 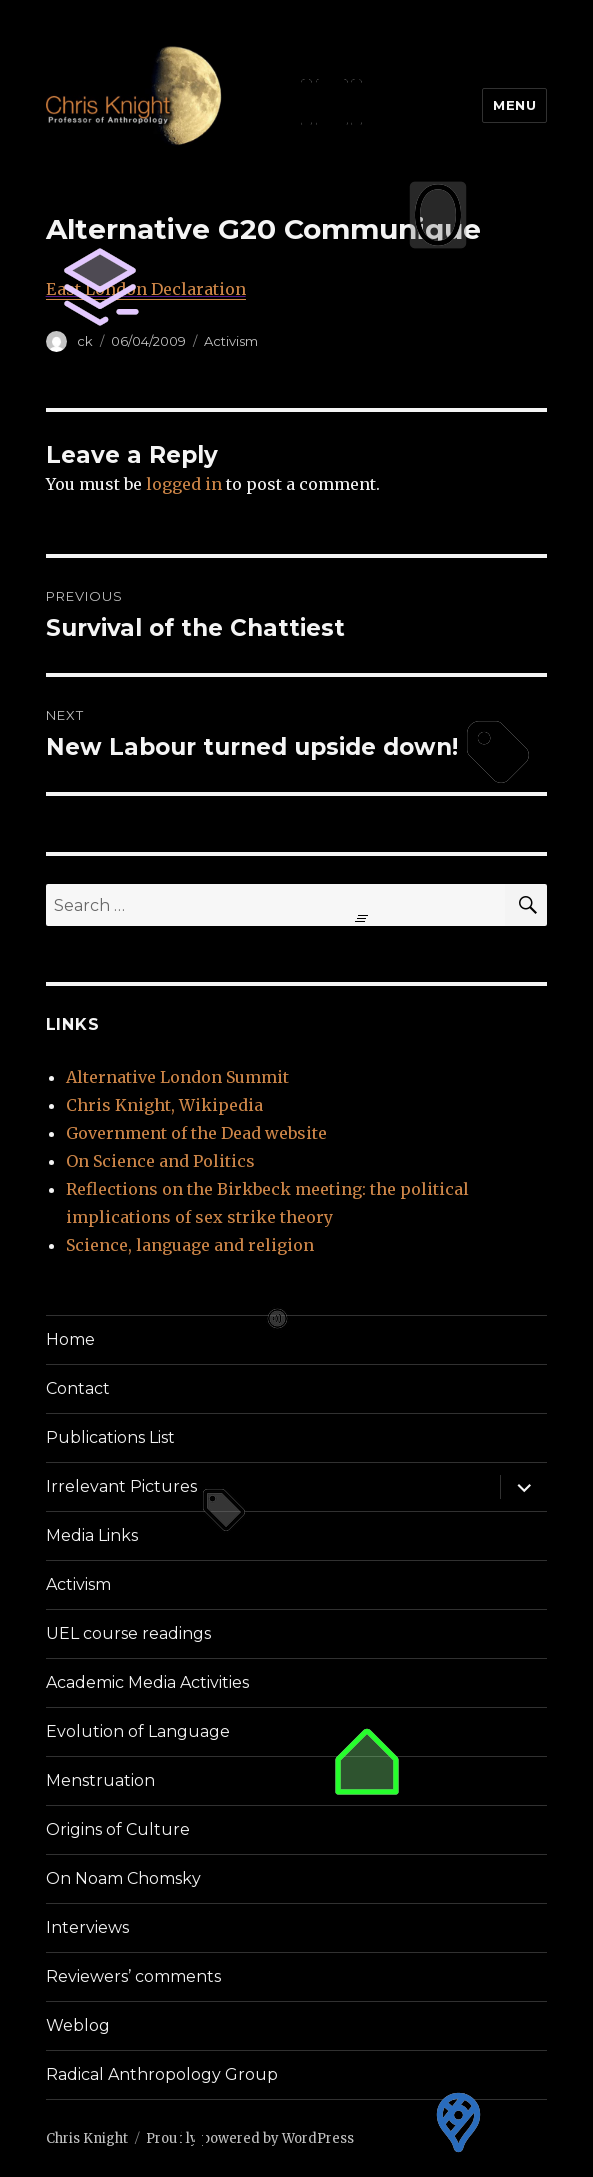 What do you see at coordinates (498, 752) in the screenshot?
I see `add or manage tags` at bounding box center [498, 752].